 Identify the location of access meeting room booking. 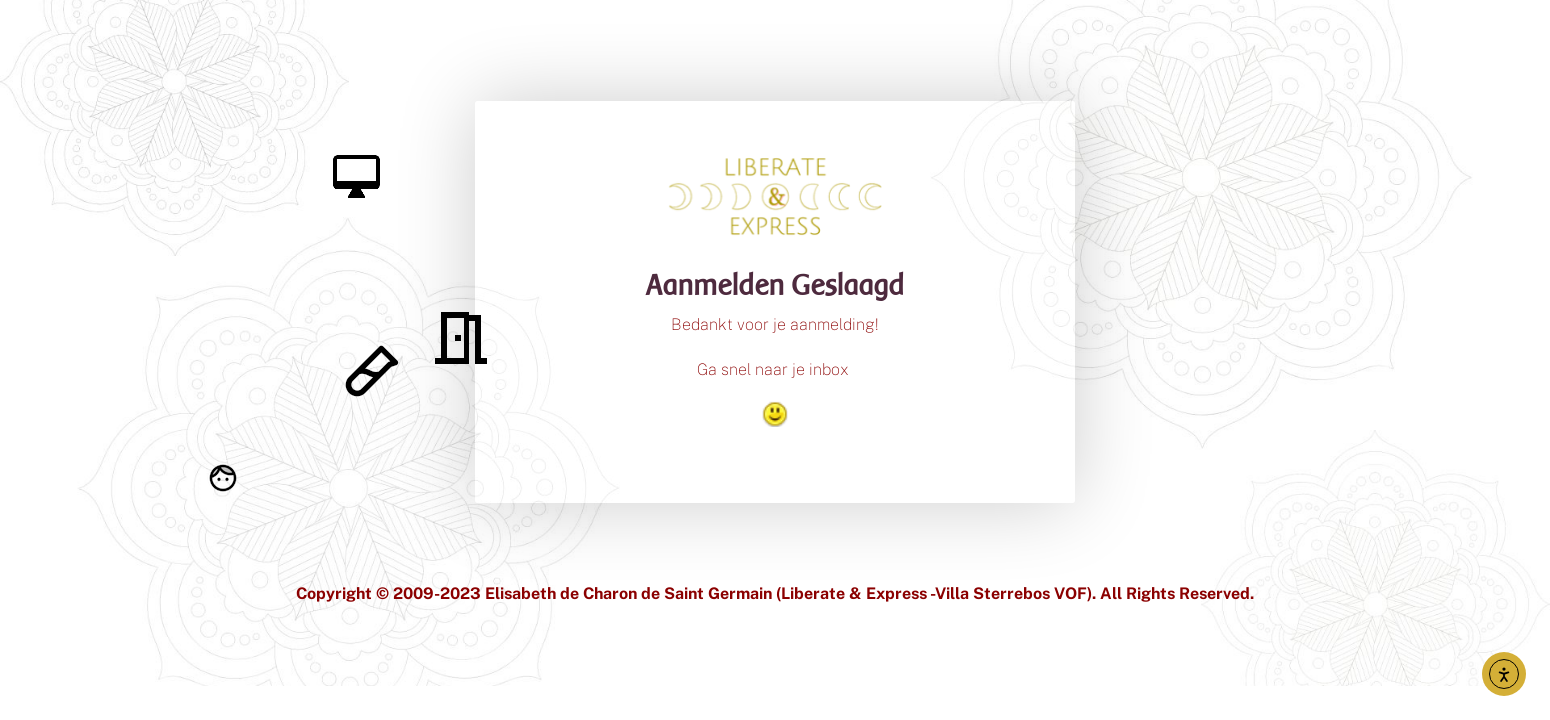
(461, 338).